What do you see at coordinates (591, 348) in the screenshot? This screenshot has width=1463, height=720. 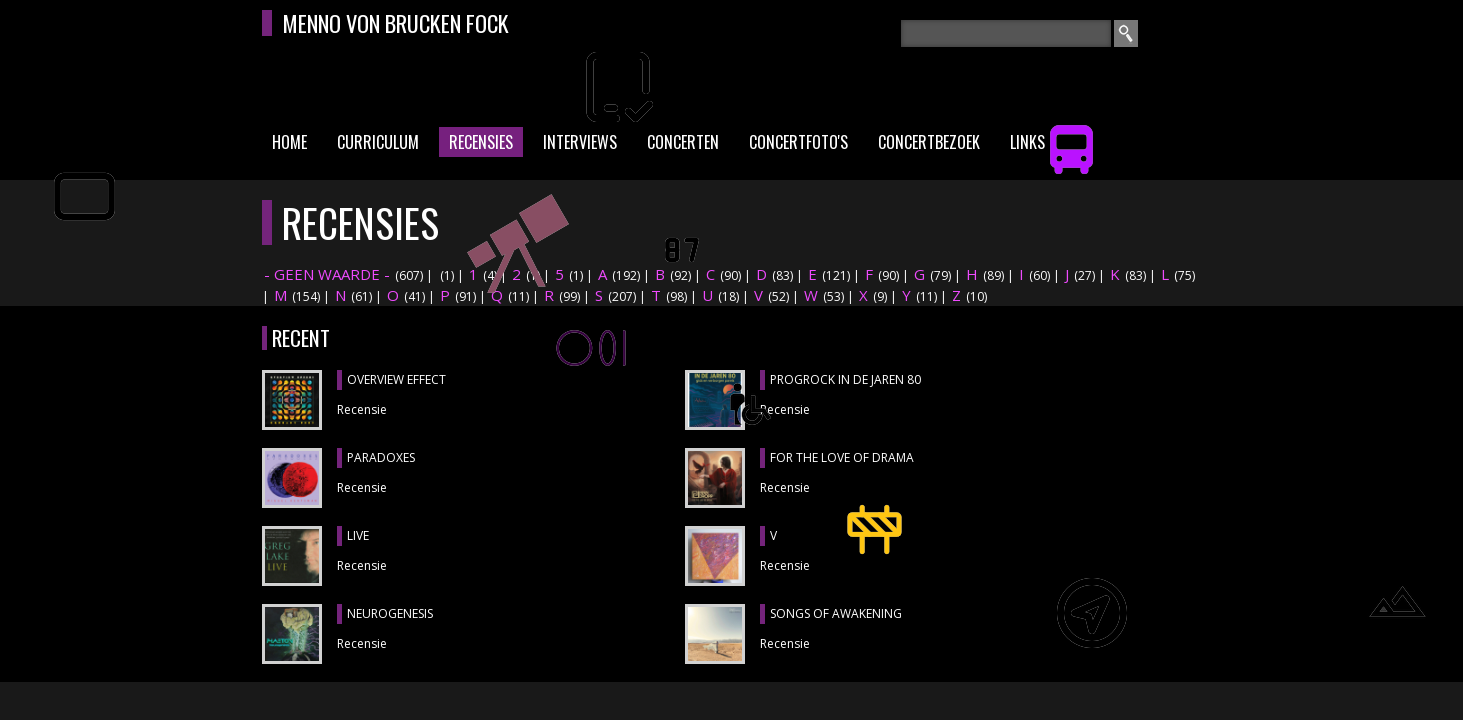 I see `open article on Medium` at bounding box center [591, 348].